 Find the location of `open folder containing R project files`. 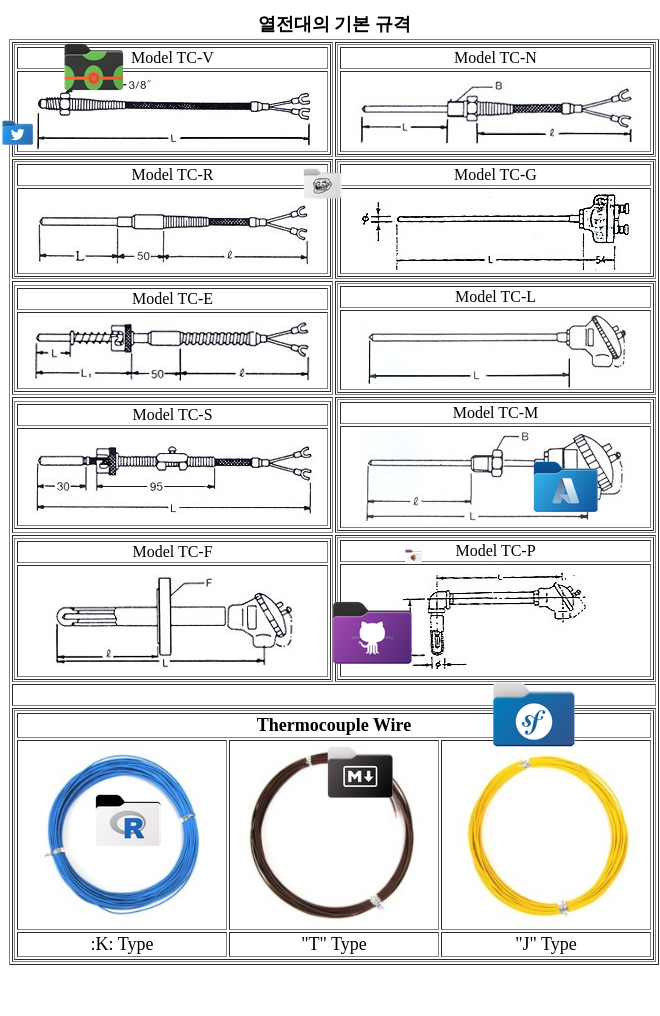

open folder containing R project files is located at coordinates (128, 822).